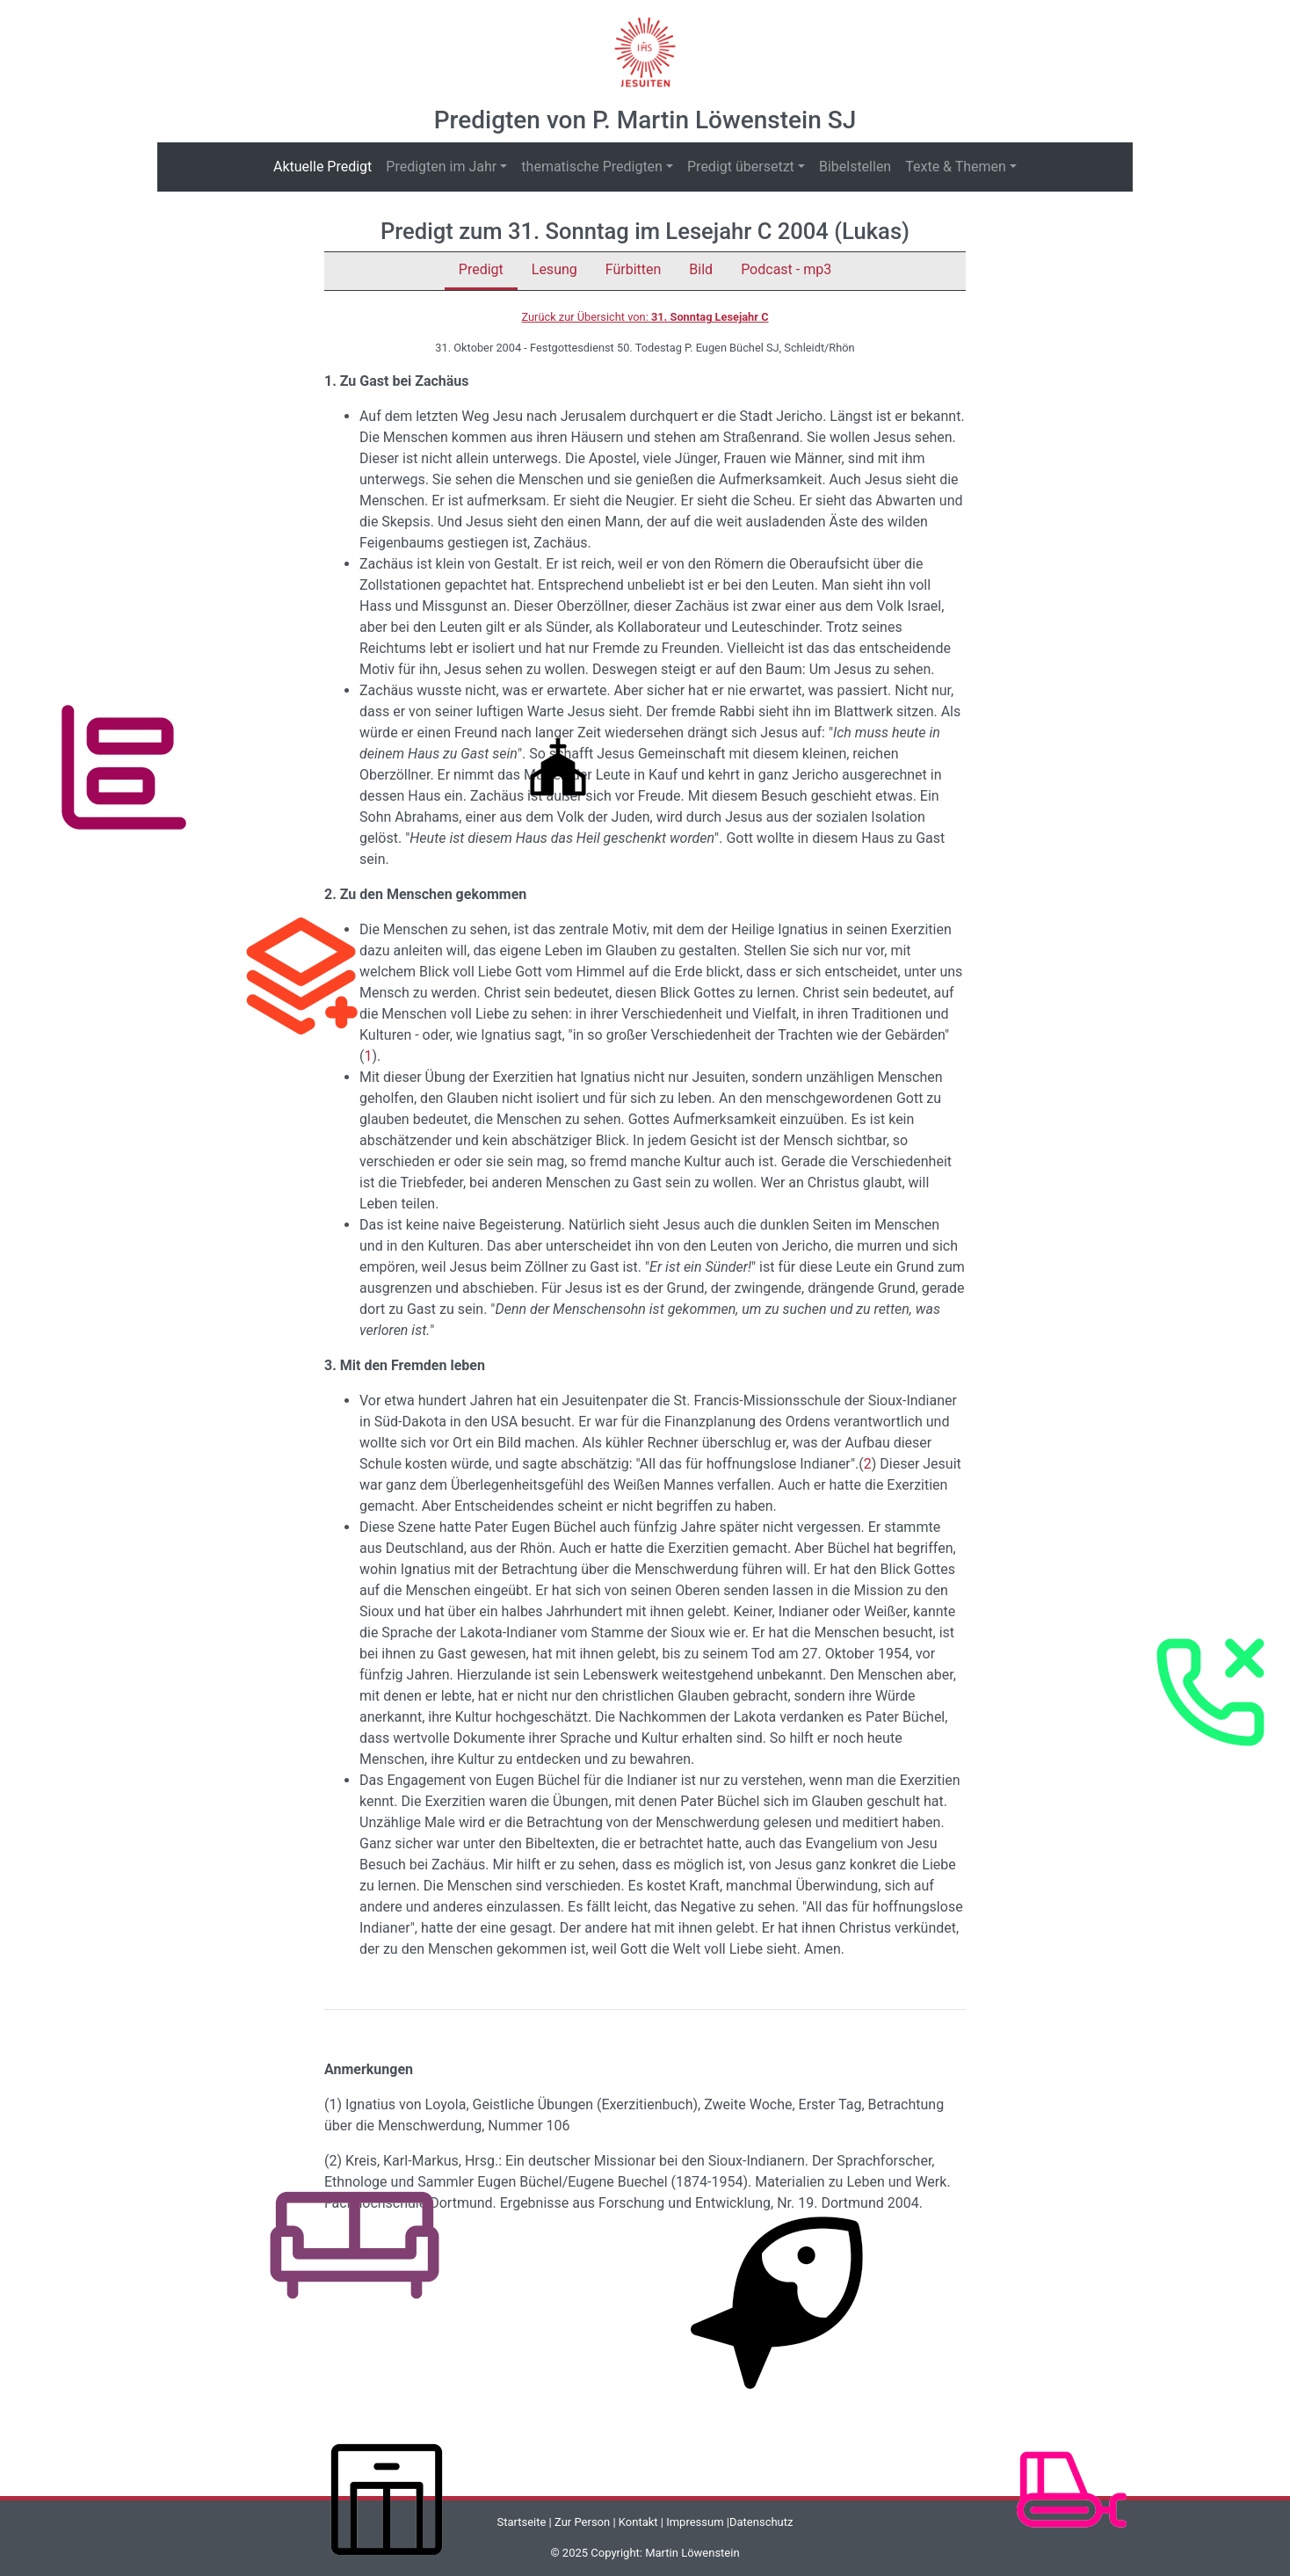  Describe the element at coordinates (558, 770) in the screenshot. I see `view nearby churches or places of worship` at that location.